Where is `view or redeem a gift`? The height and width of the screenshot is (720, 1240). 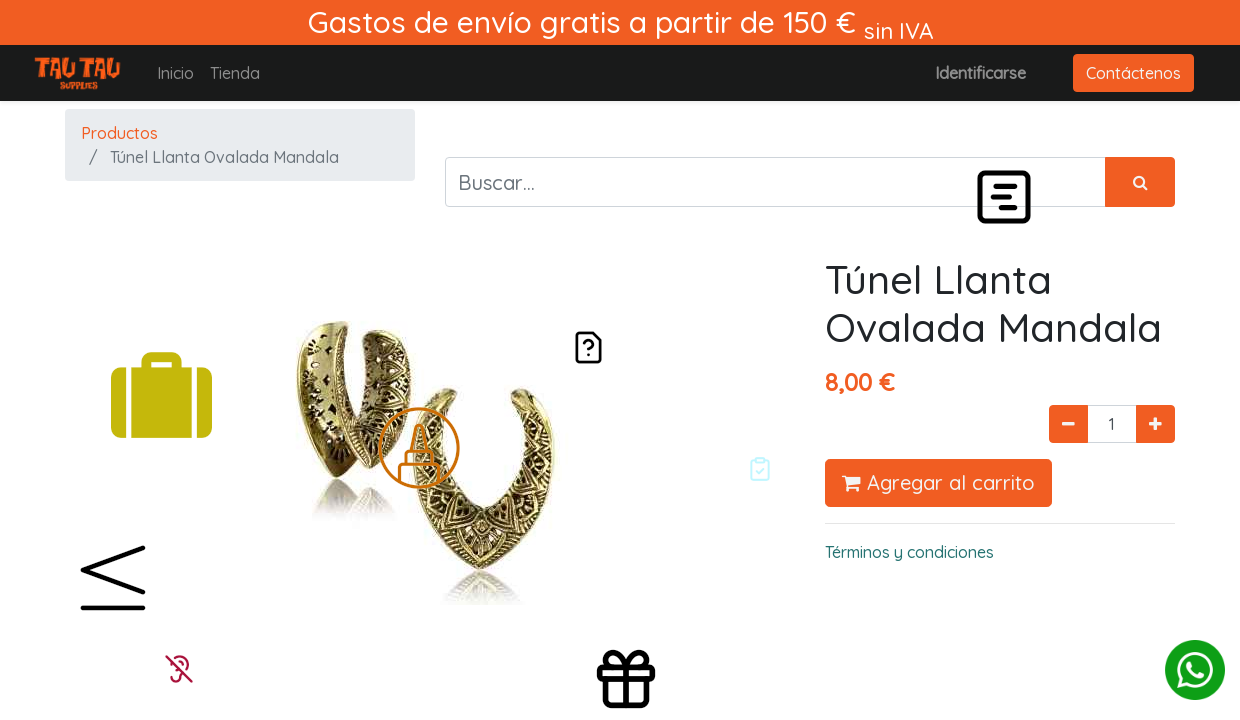
view or redeem a gift is located at coordinates (626, 679).